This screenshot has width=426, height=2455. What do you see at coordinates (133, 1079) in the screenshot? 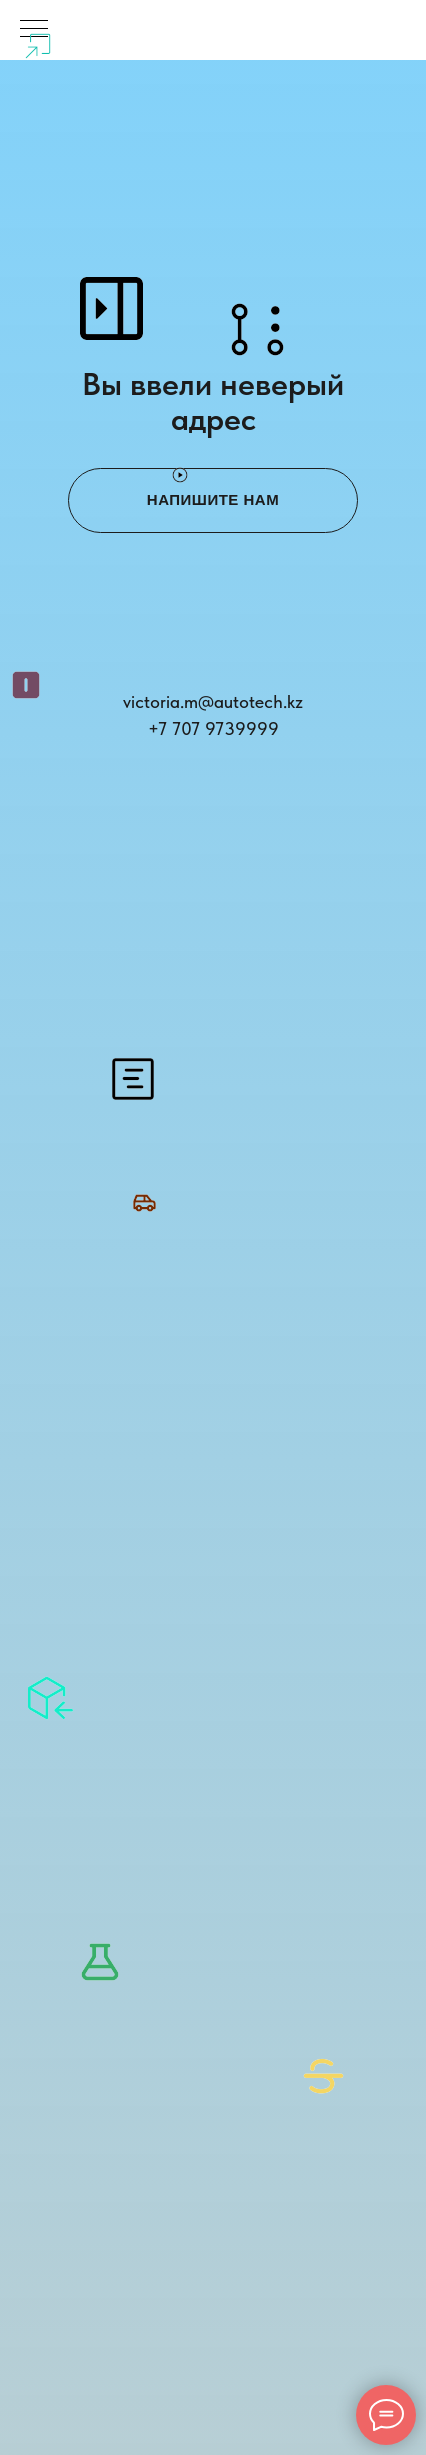
I see `view project roadmap or timeline` at bounding box center [133, 1079].